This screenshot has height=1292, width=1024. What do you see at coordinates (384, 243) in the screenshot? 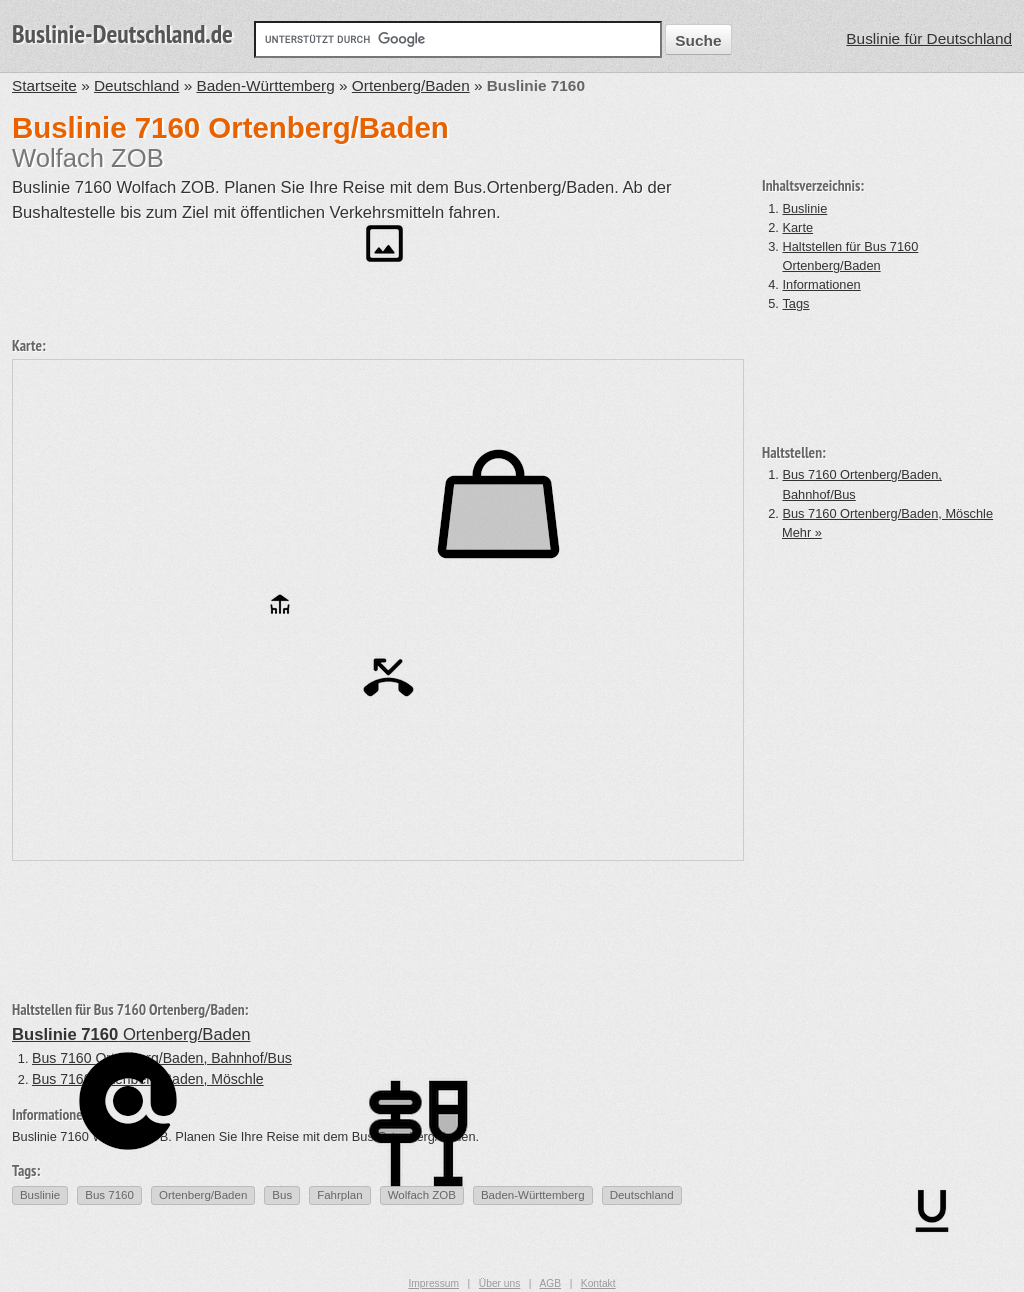
I see `view original image without cropping` at bounding box center [384, 243].